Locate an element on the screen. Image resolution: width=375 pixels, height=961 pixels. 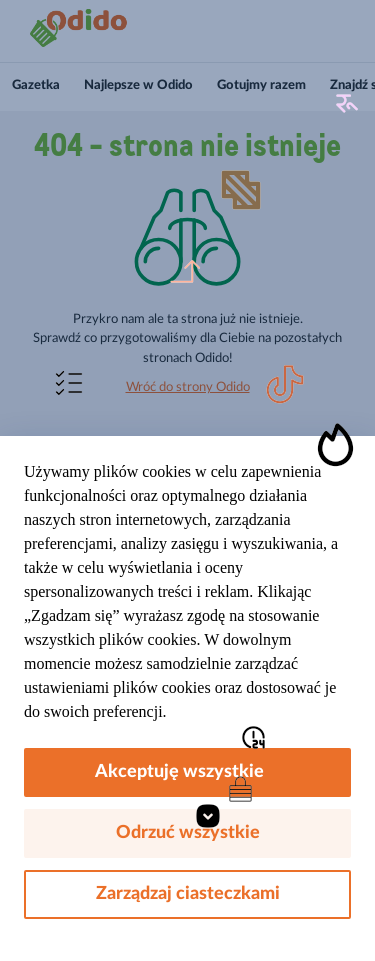
open the TikTok app is located at coordinates (285, 385).